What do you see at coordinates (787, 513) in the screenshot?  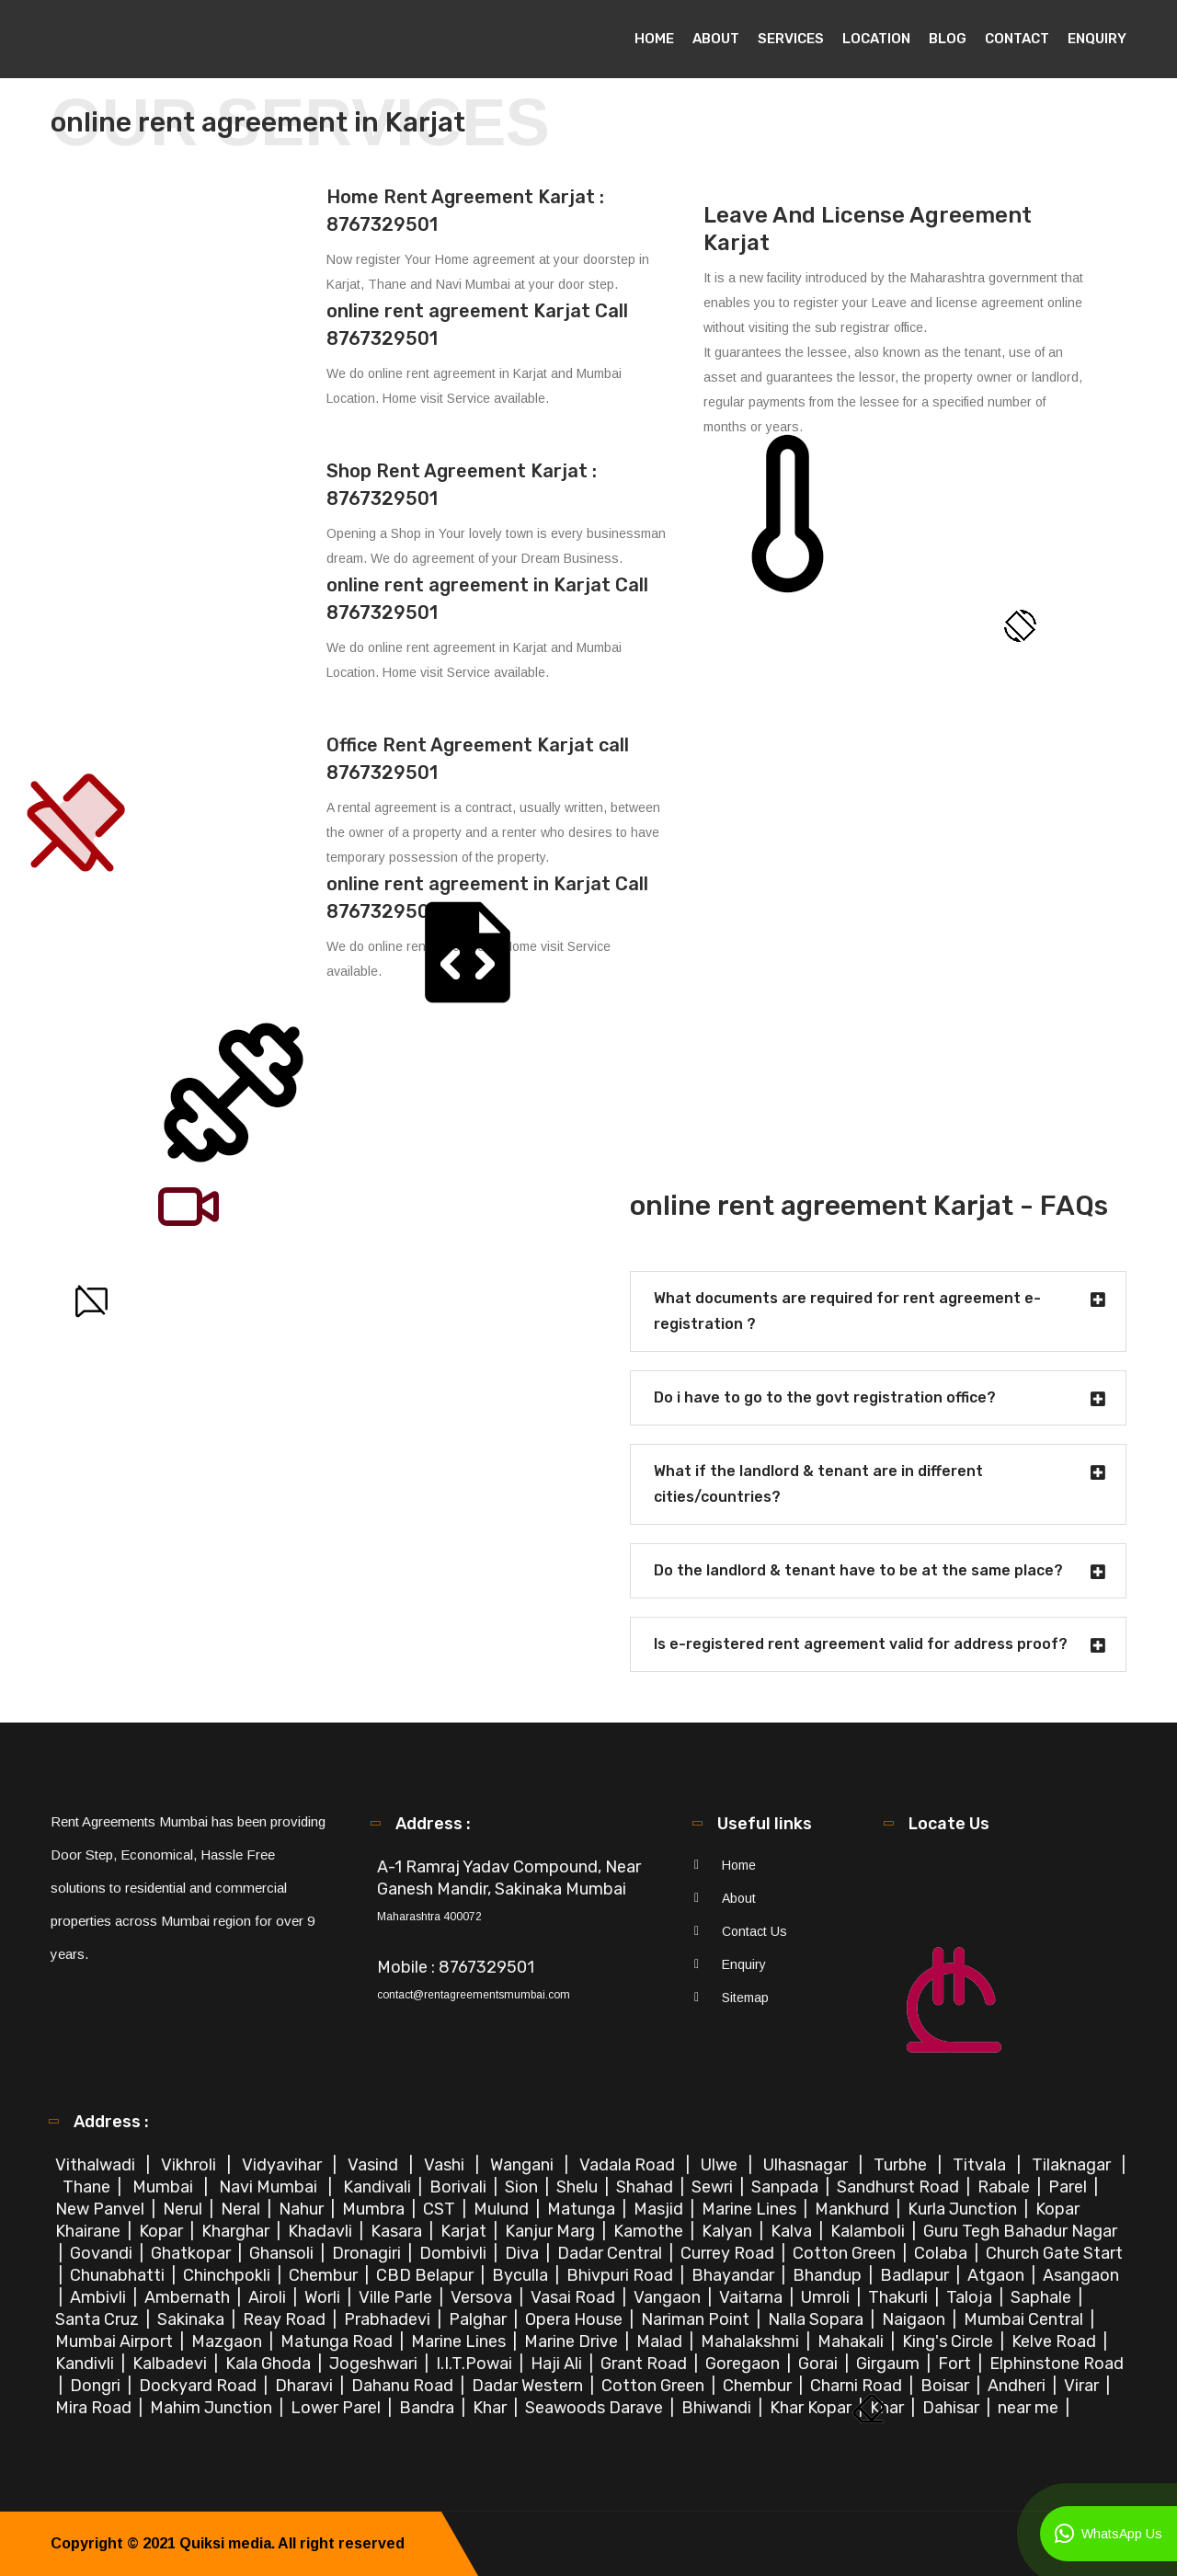 I see `view current temperature reading` at bounding box center [787, 513].